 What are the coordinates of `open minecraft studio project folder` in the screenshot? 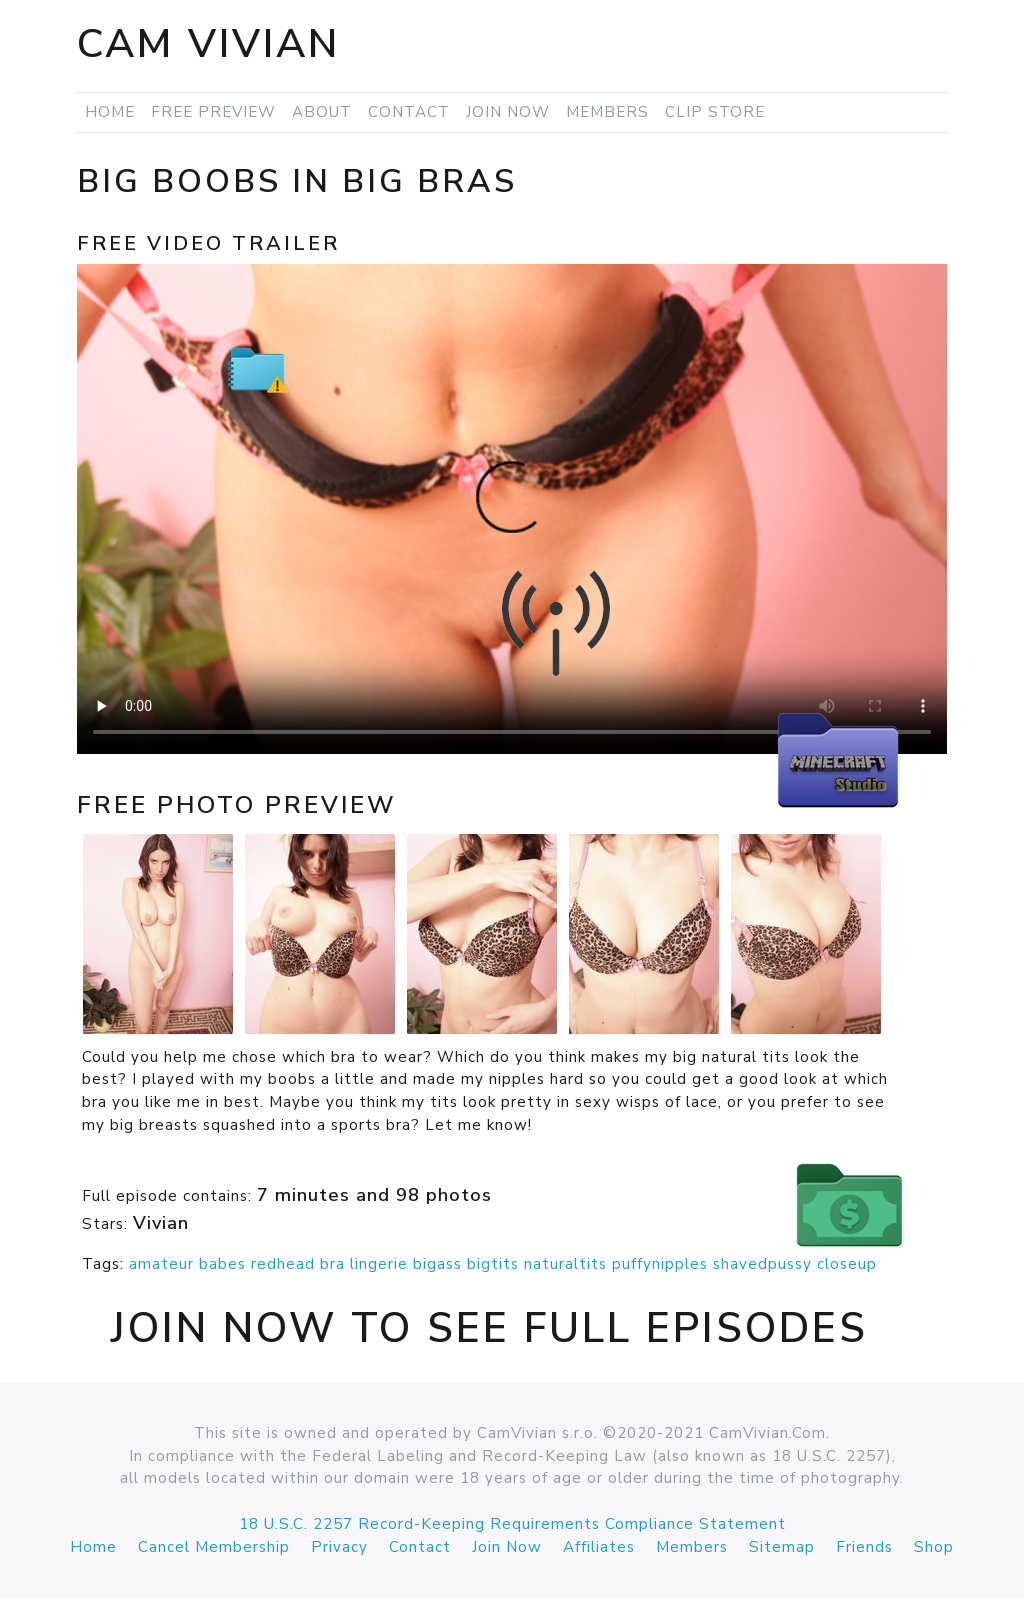 It's located at (837, 763).